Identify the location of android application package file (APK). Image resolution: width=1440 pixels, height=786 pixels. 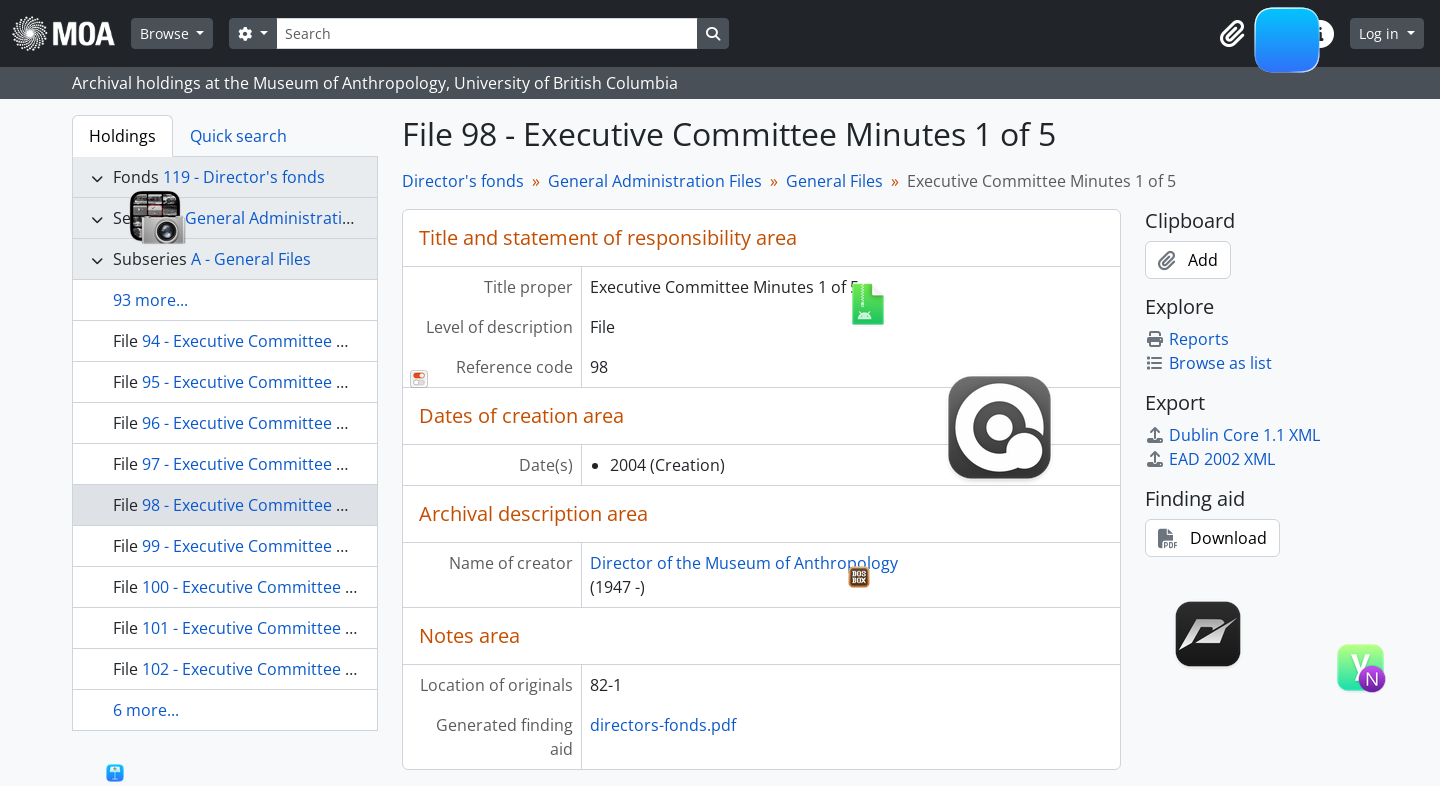
(868, 305).